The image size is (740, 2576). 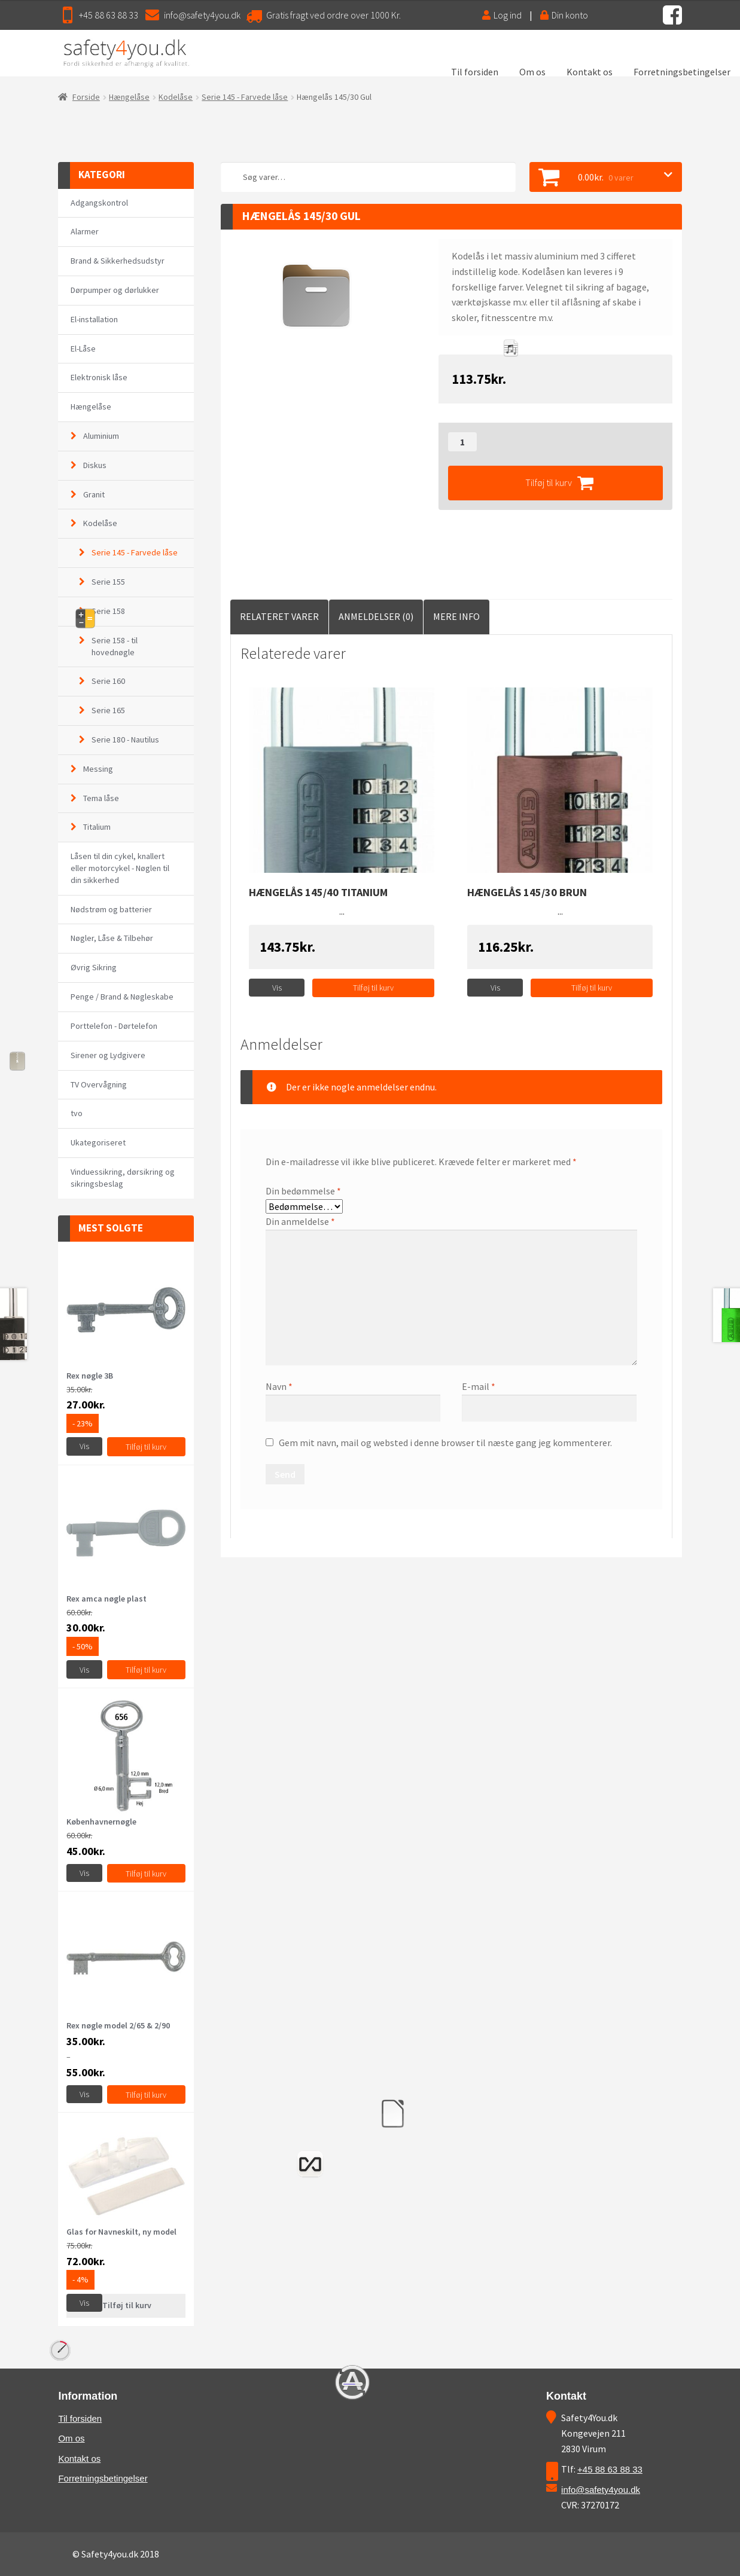 I want to click on open archive manager application, so click(x=17, y=1061).